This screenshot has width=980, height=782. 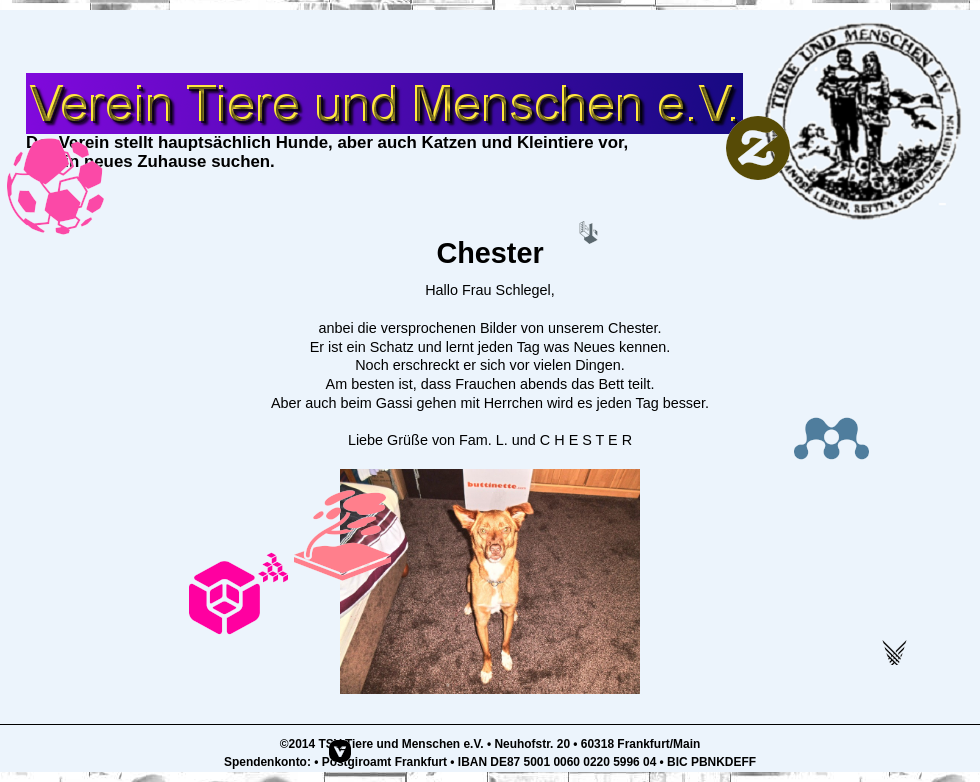 I want to click on open Mendeley reference manager, so click(x=831, y=438).